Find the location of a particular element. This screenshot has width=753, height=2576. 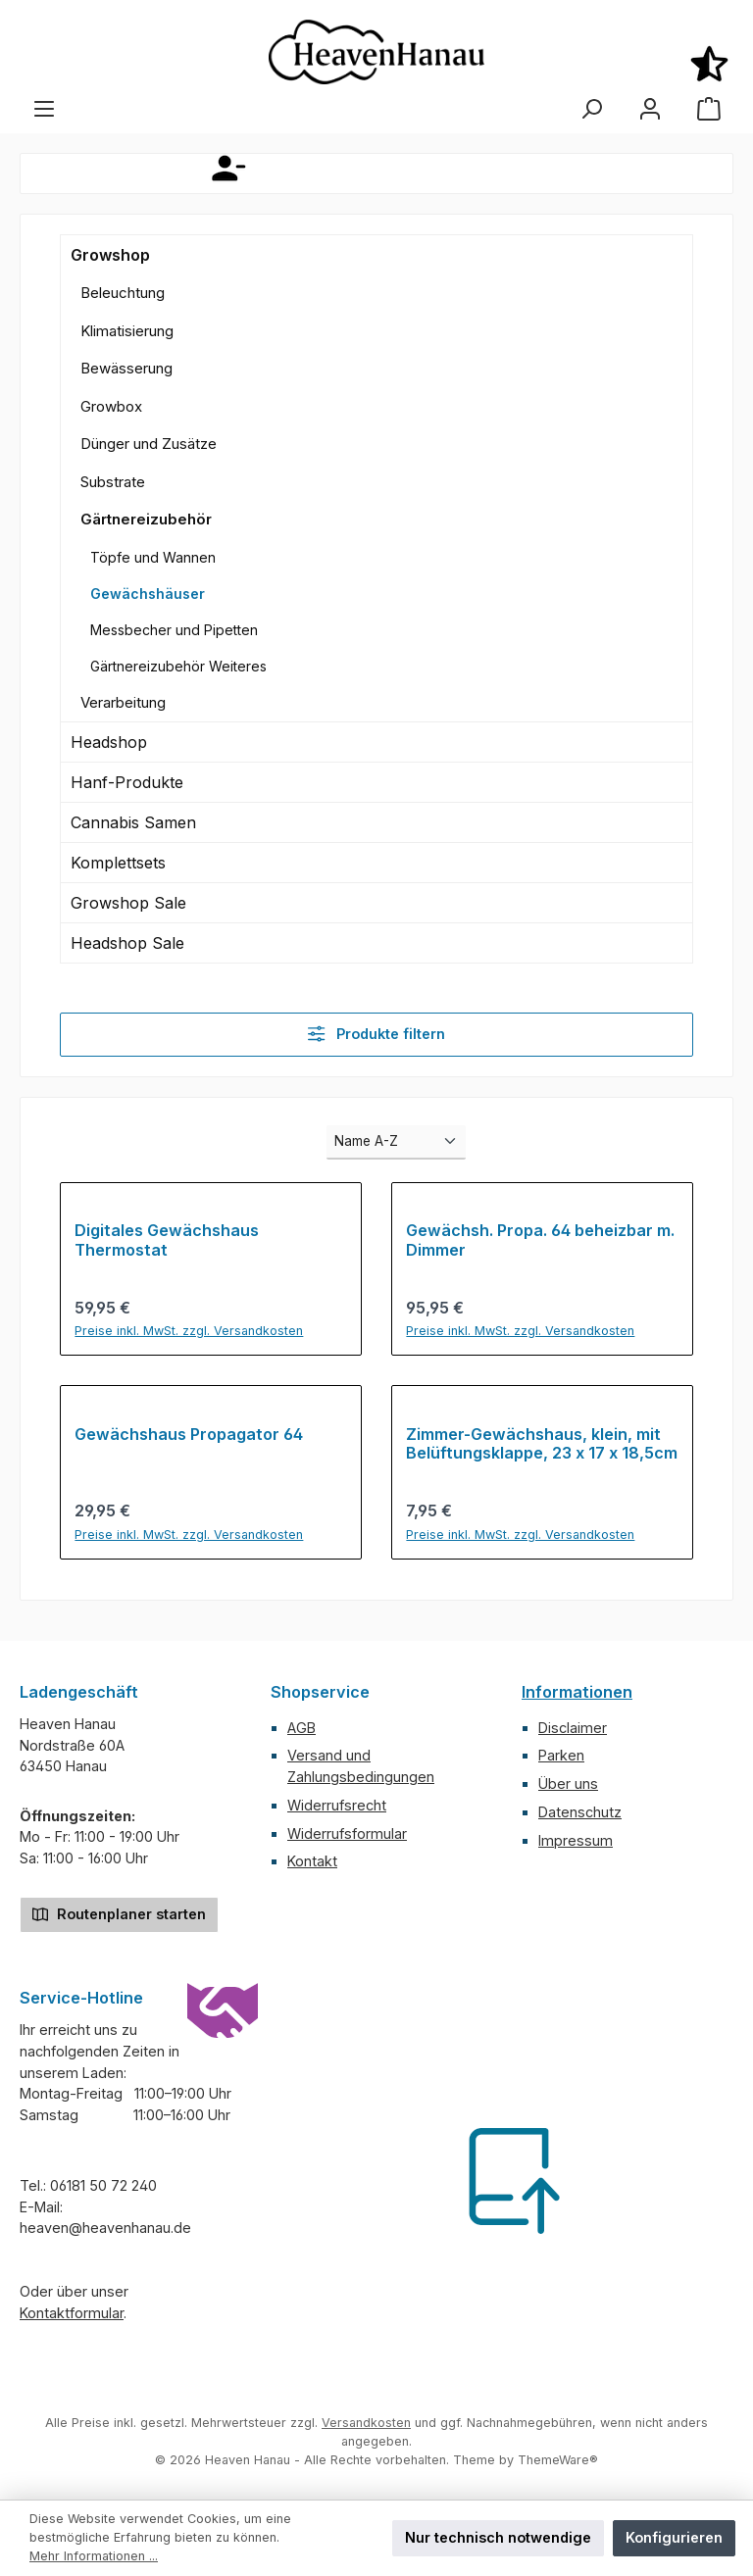

remove a contact or friend is located at coordinates (227, 168).